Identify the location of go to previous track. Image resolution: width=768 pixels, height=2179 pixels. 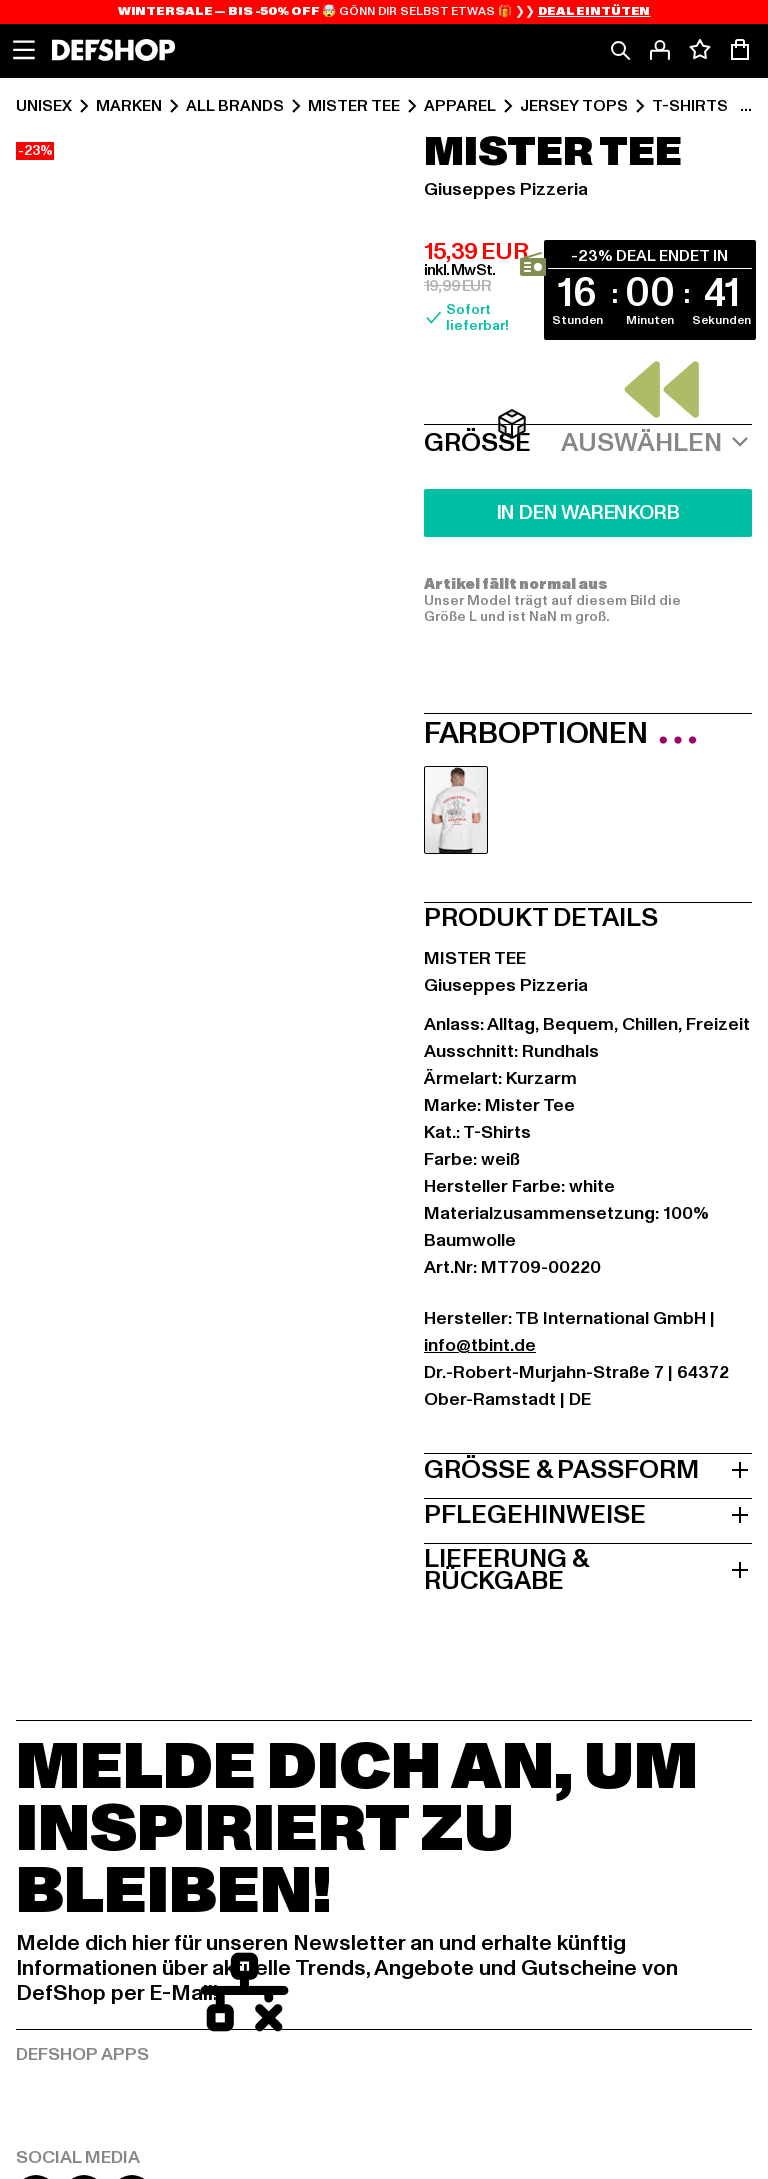
(663, 389).